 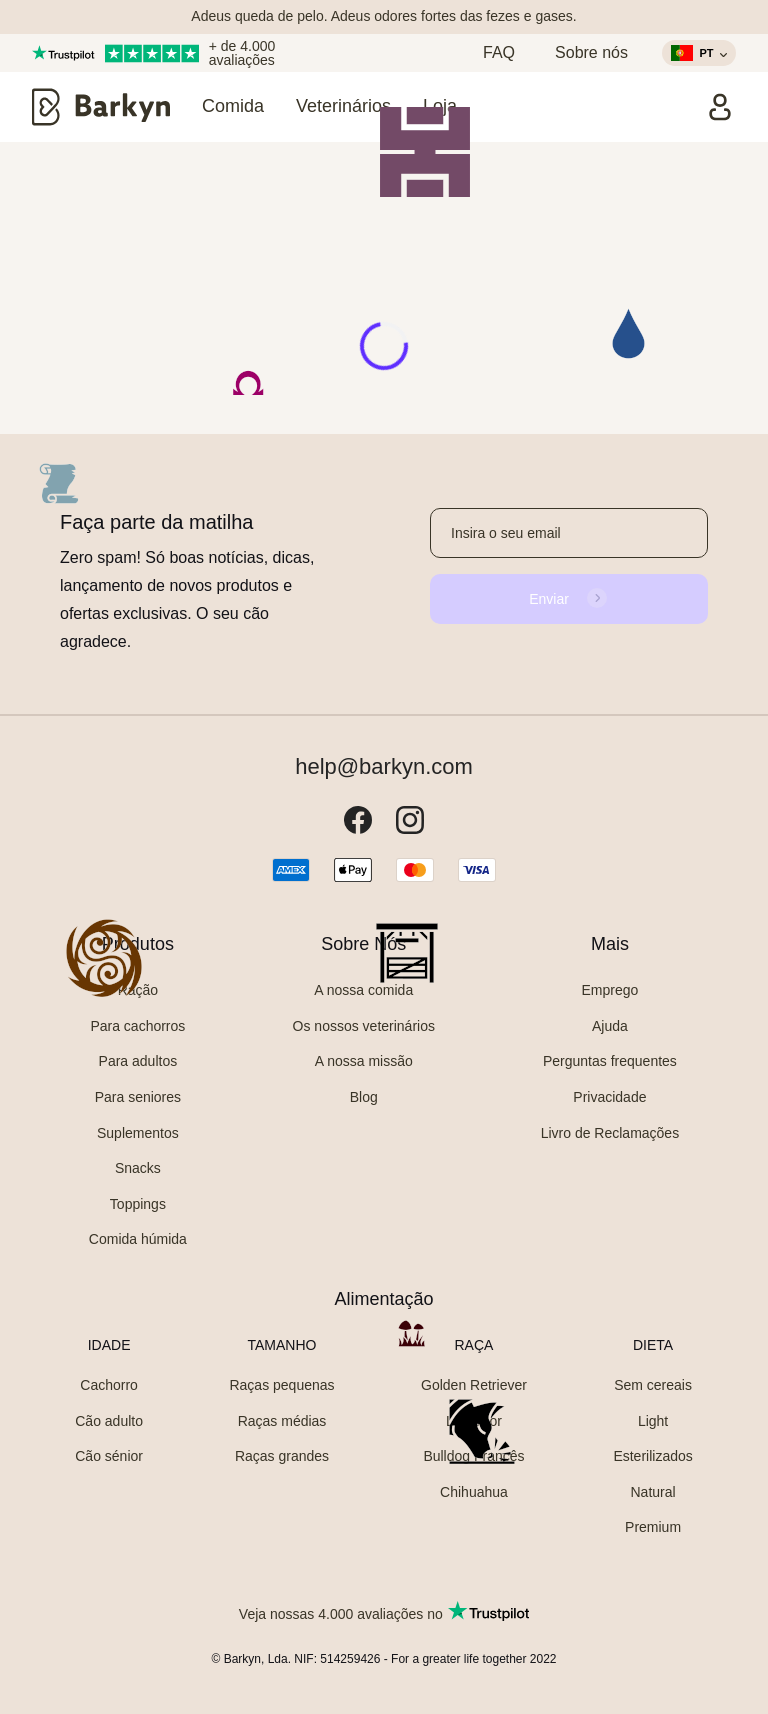 What do you see at coordinates (482, 1432) in the screenshot?
I see `search or track feature using scent detection` at bounding box center [482, 1432].